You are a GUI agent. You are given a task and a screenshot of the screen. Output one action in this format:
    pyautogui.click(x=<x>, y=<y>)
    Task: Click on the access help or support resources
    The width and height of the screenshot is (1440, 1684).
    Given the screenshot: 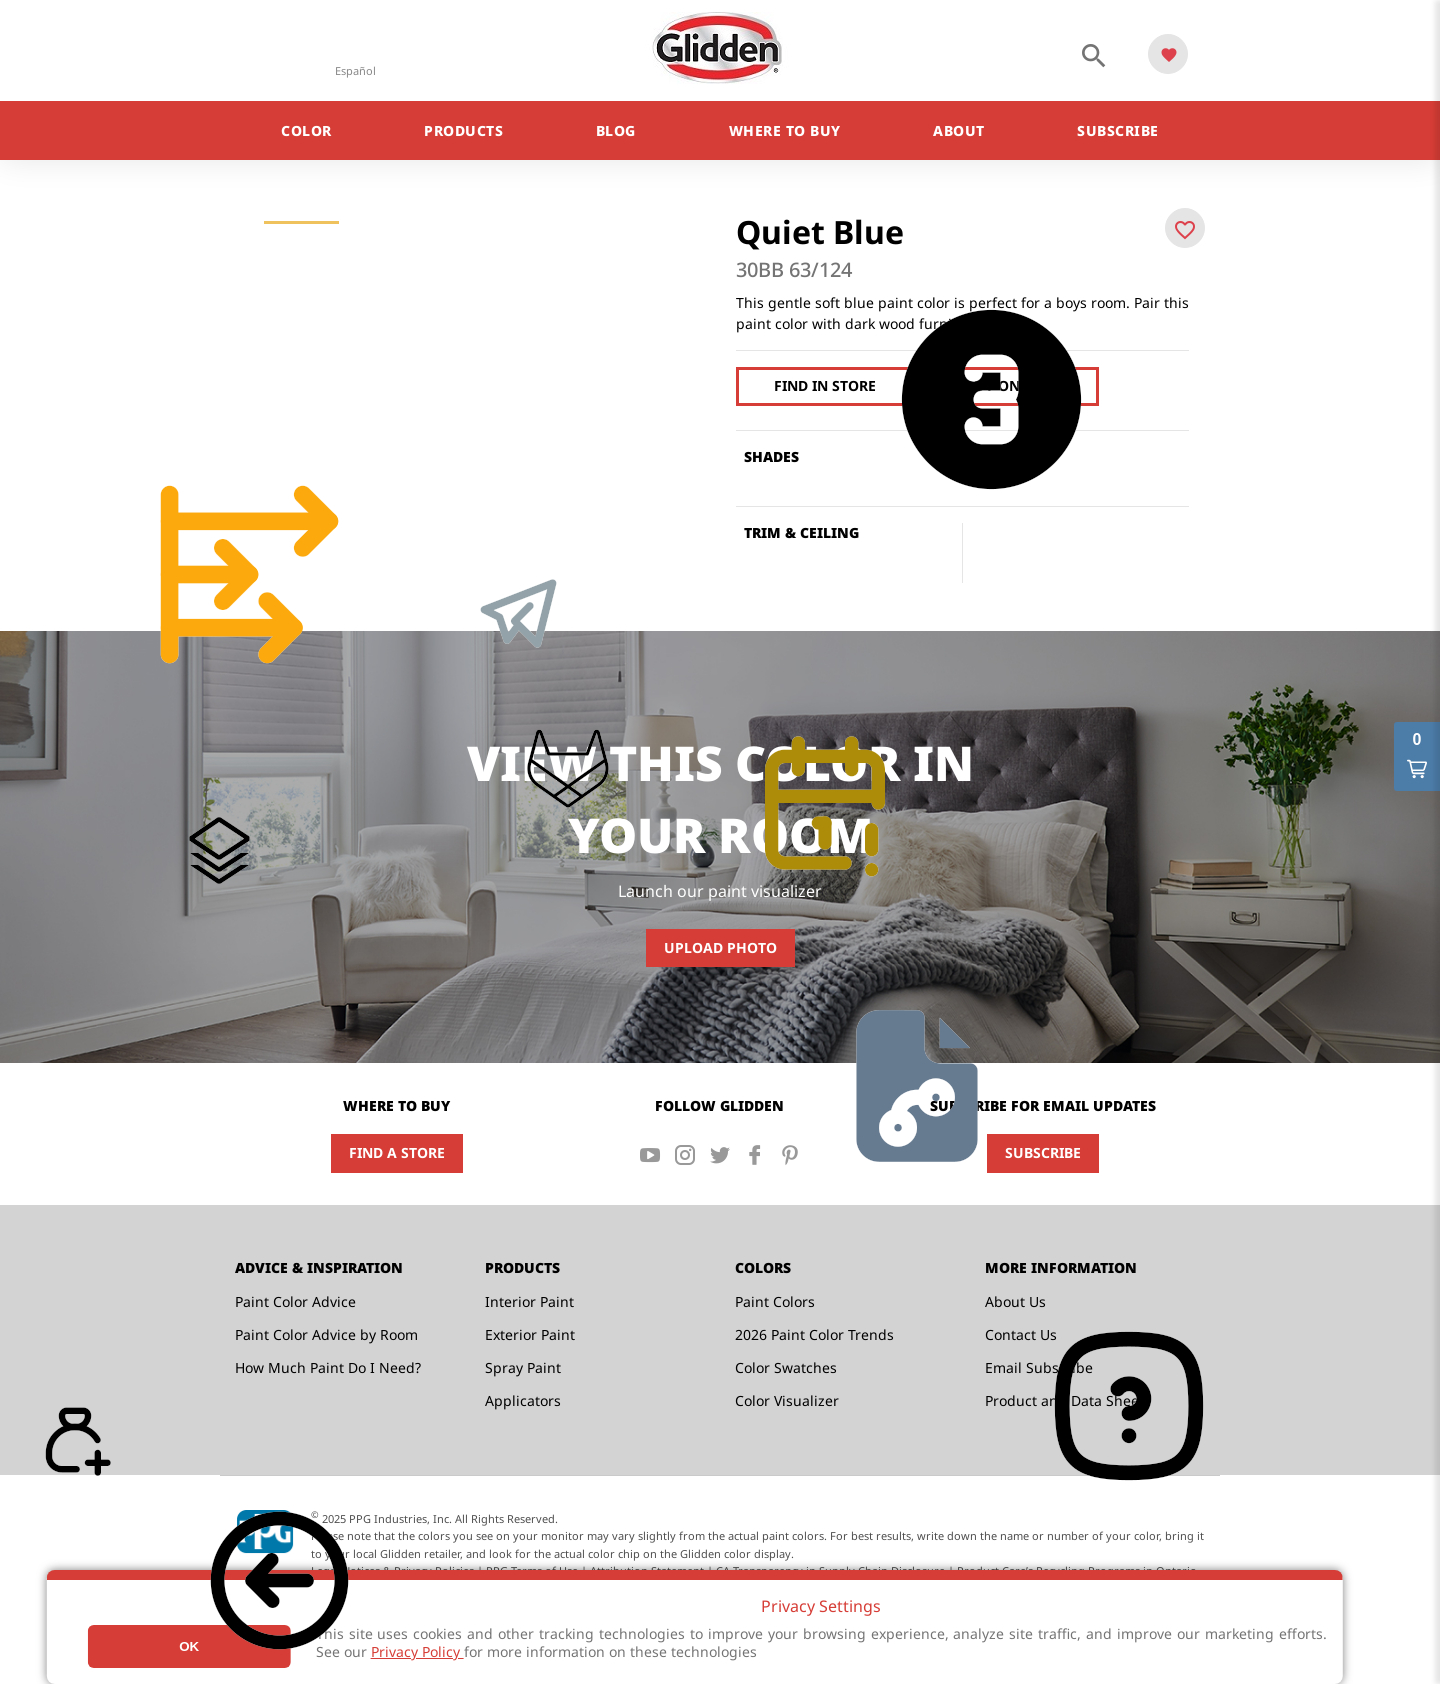 What is the action you would take?
    pyautogui.click(x=1129, y=1406)
    